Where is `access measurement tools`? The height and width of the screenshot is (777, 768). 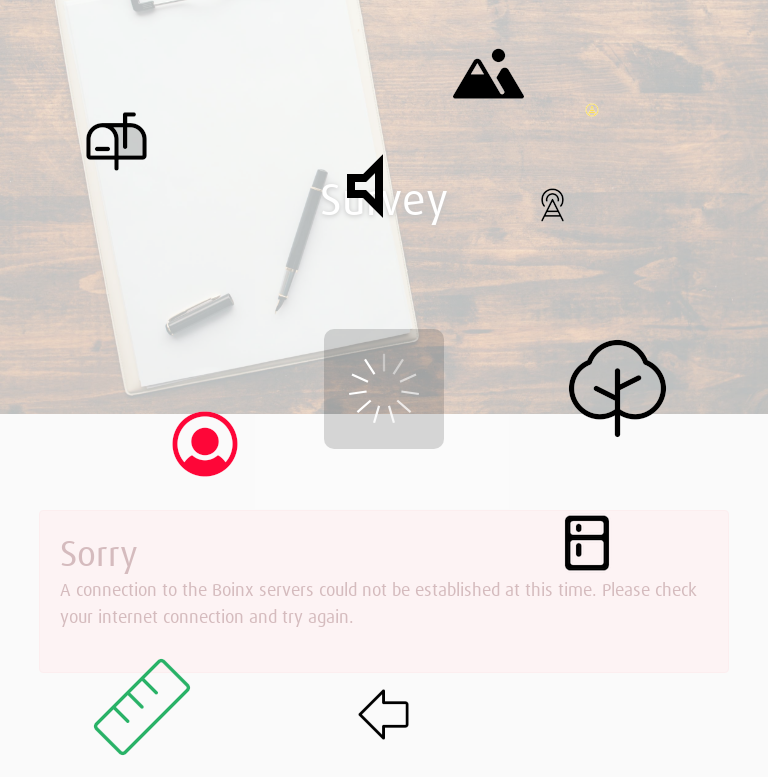 access measurement tools is located at coordinates (142, 707).